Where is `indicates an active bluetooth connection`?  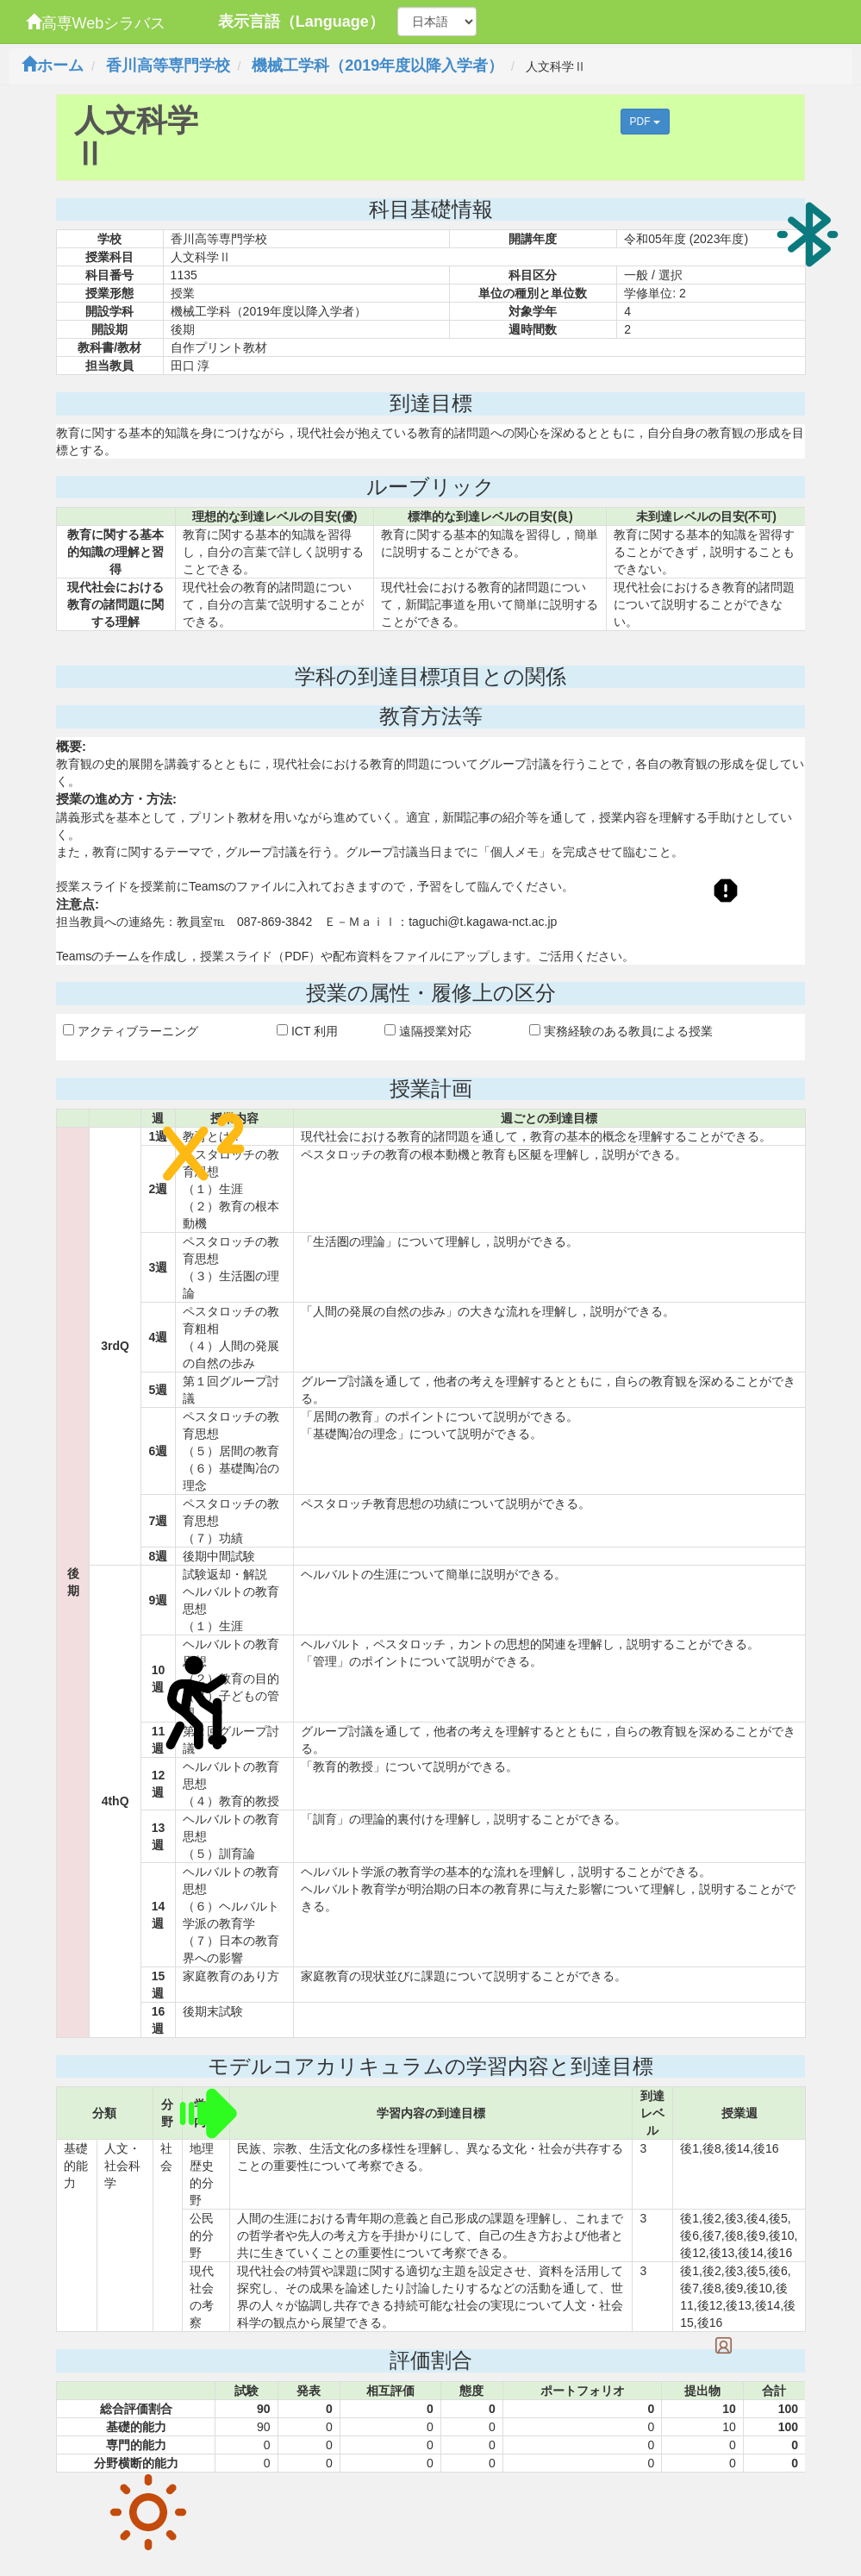
indicates an active bluetooth connection is located at coordinates (809, 234).